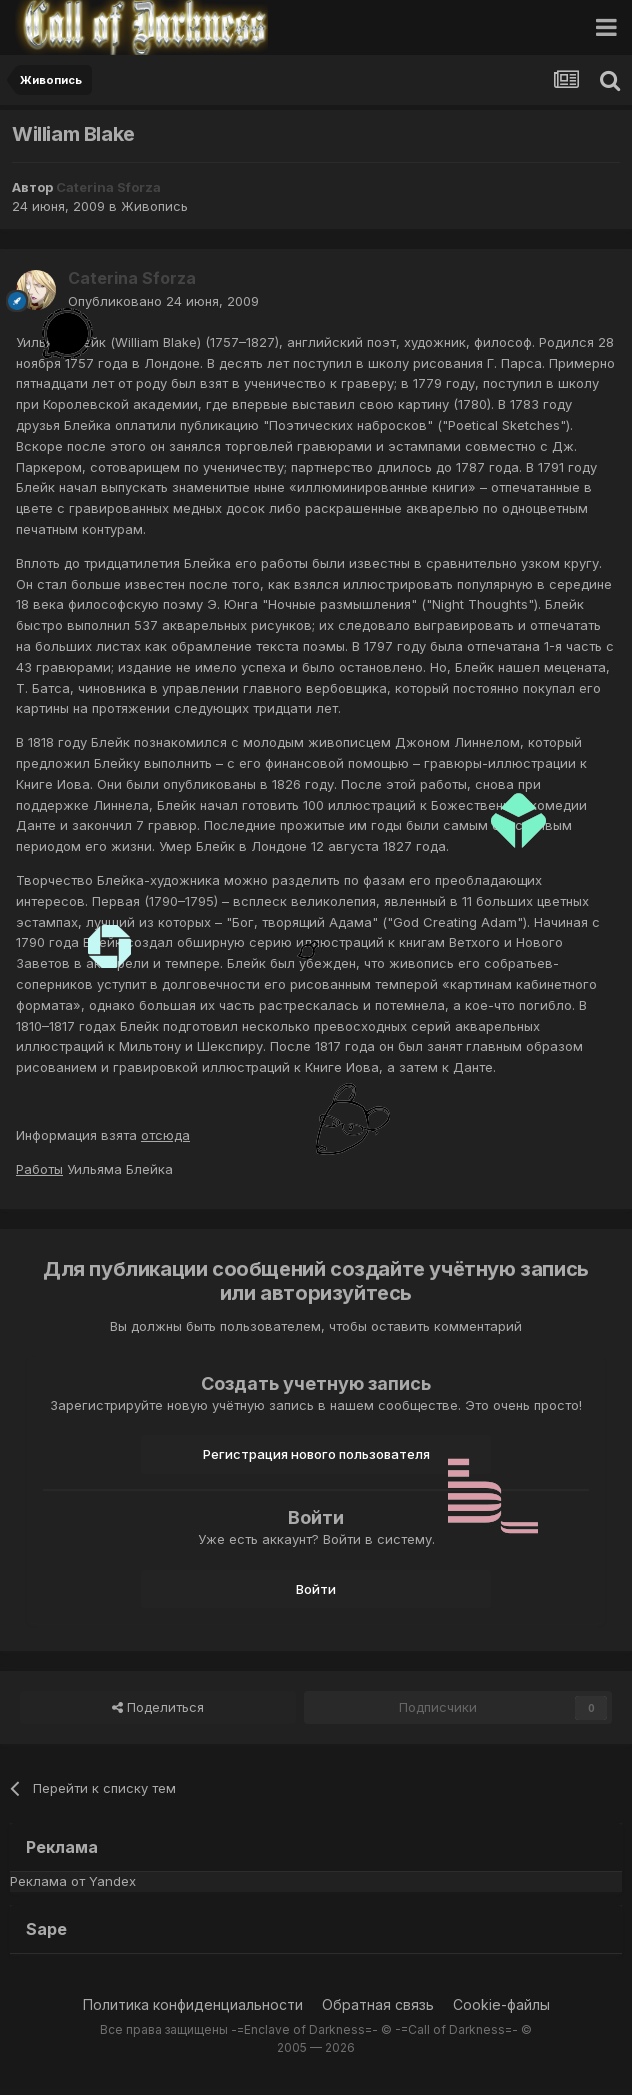 The image size is (632, 2095). I want to click on BEM (Block Element Modifier) methodology logo, so click(493, 1496).